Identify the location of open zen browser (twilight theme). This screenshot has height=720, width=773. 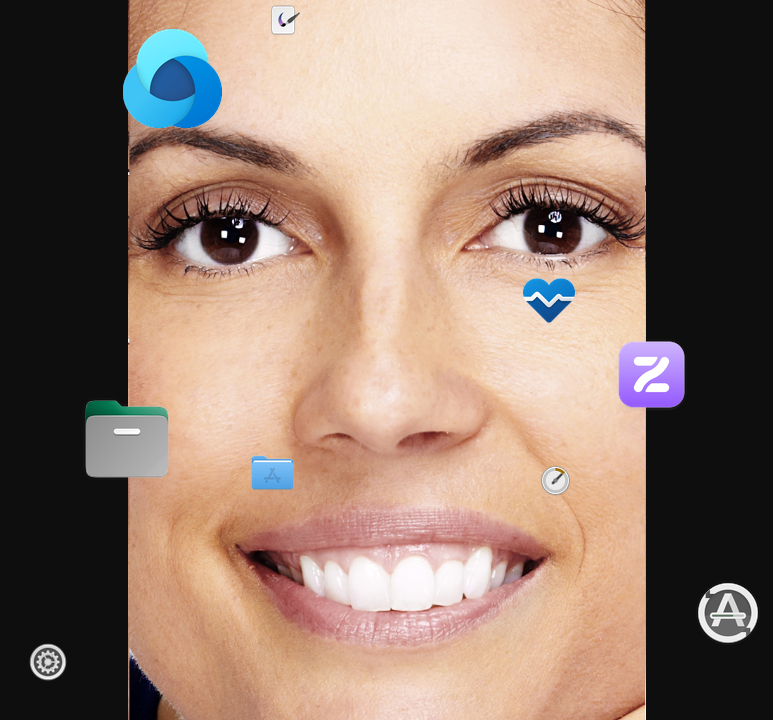
(651, 374).